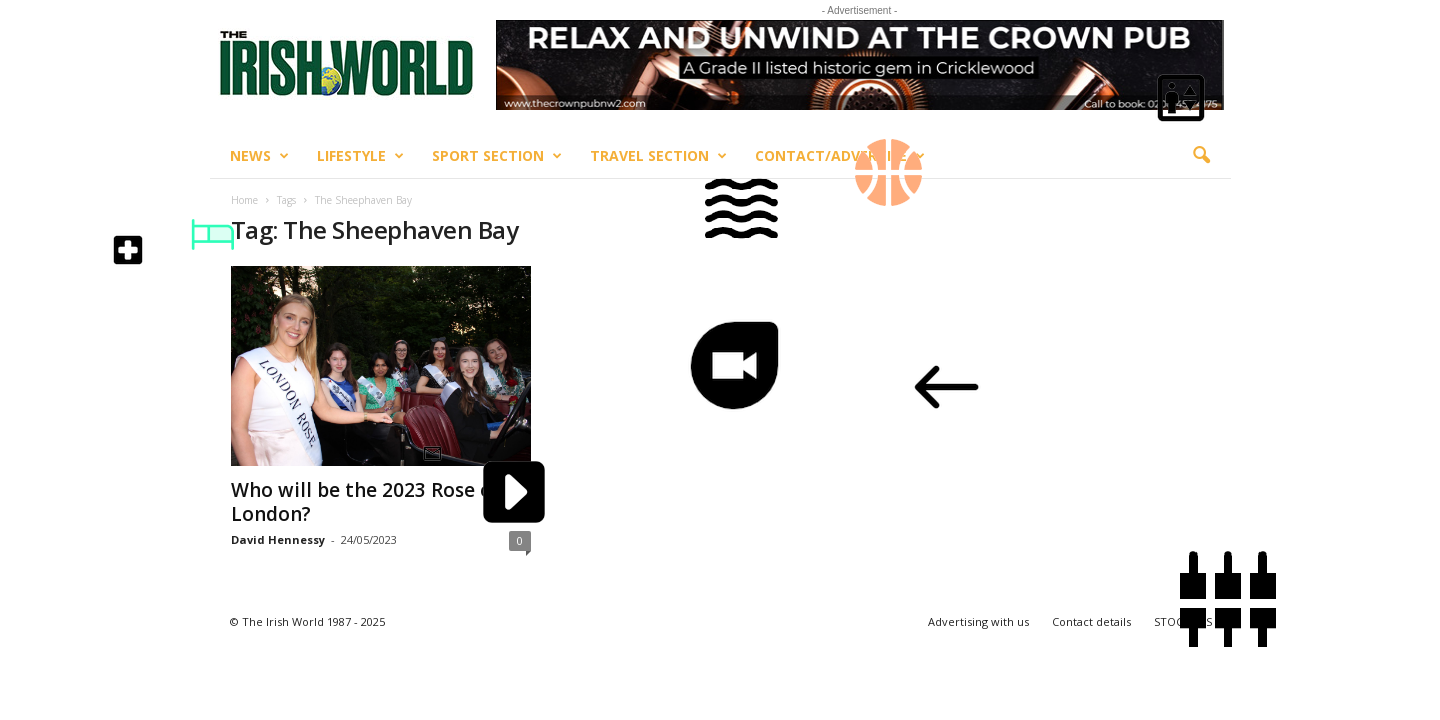 The height and width of the screenshot is (720, 1440). Describe the element at coordinates (128, 250) in the screenshot. I see `find nearby hospitals or medical facilities` at that location.